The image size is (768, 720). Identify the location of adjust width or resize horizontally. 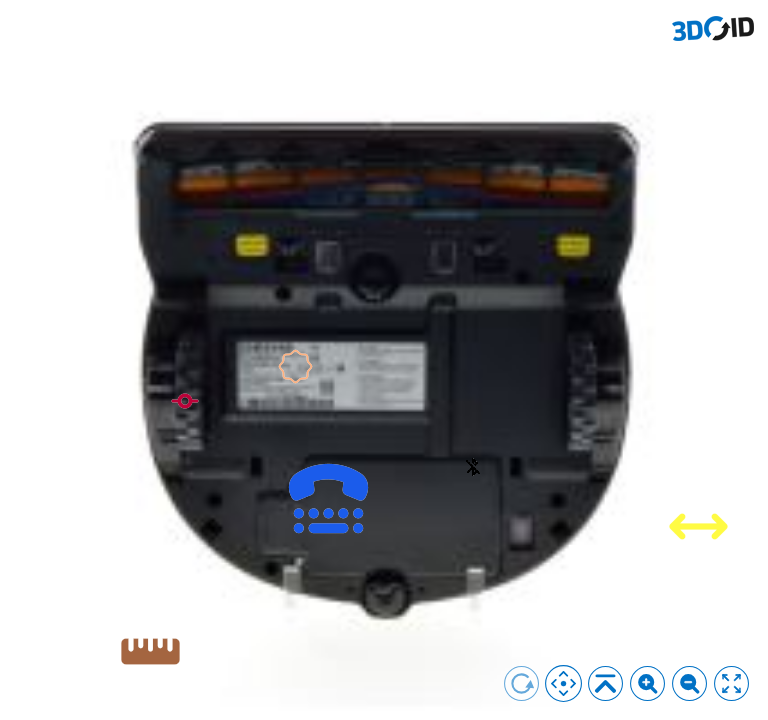
(698, 526).